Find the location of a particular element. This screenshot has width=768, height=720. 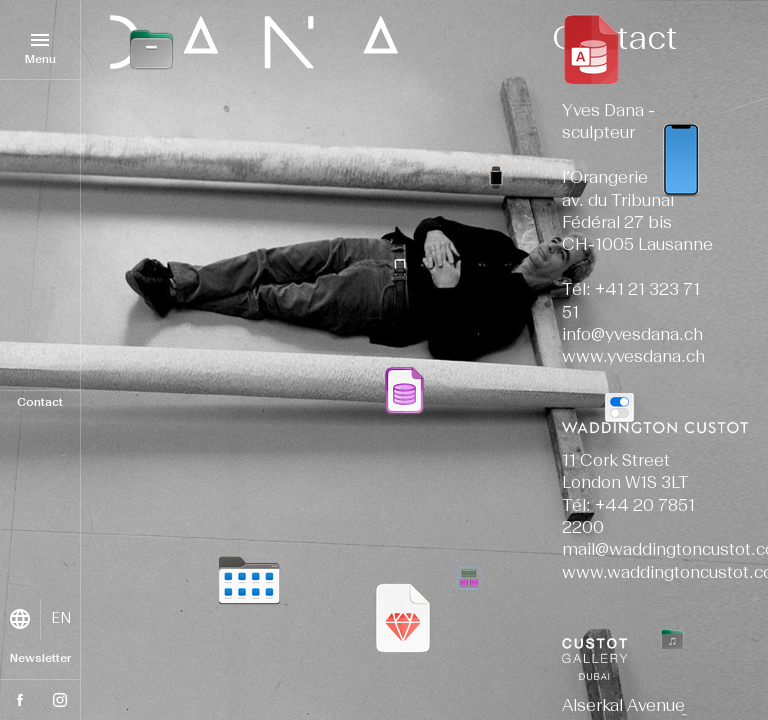

open your music folder is located at coordinates (672, 639).